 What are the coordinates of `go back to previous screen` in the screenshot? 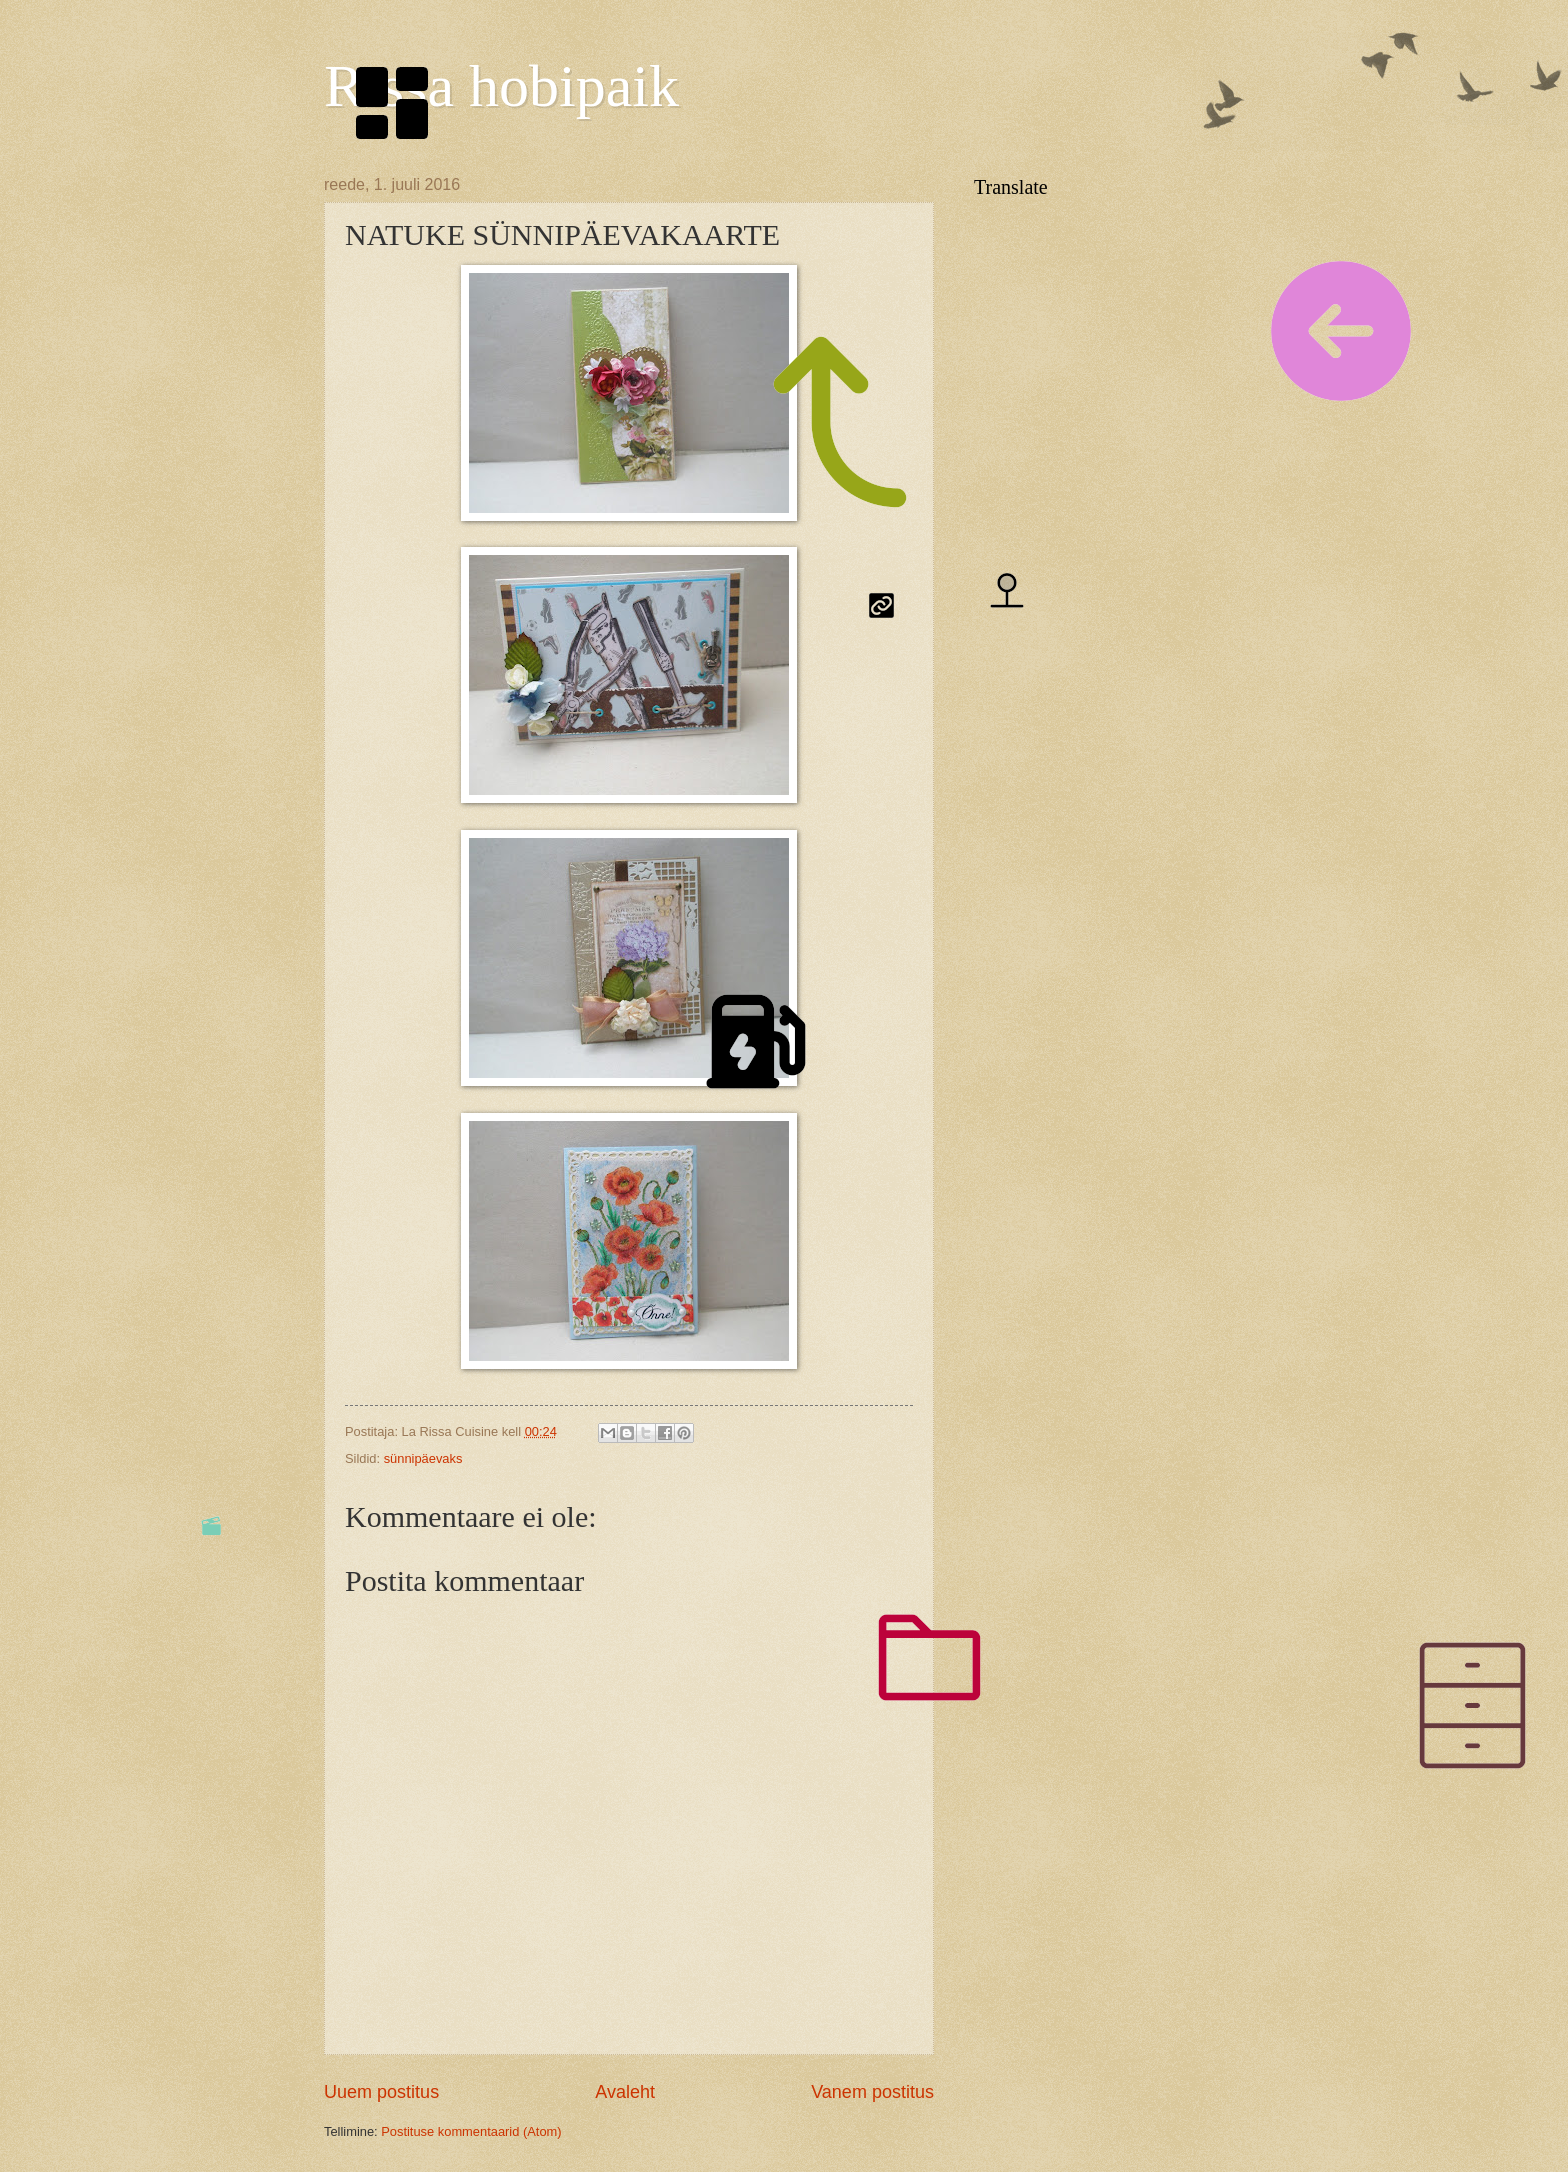 It's located at (1341, 331).